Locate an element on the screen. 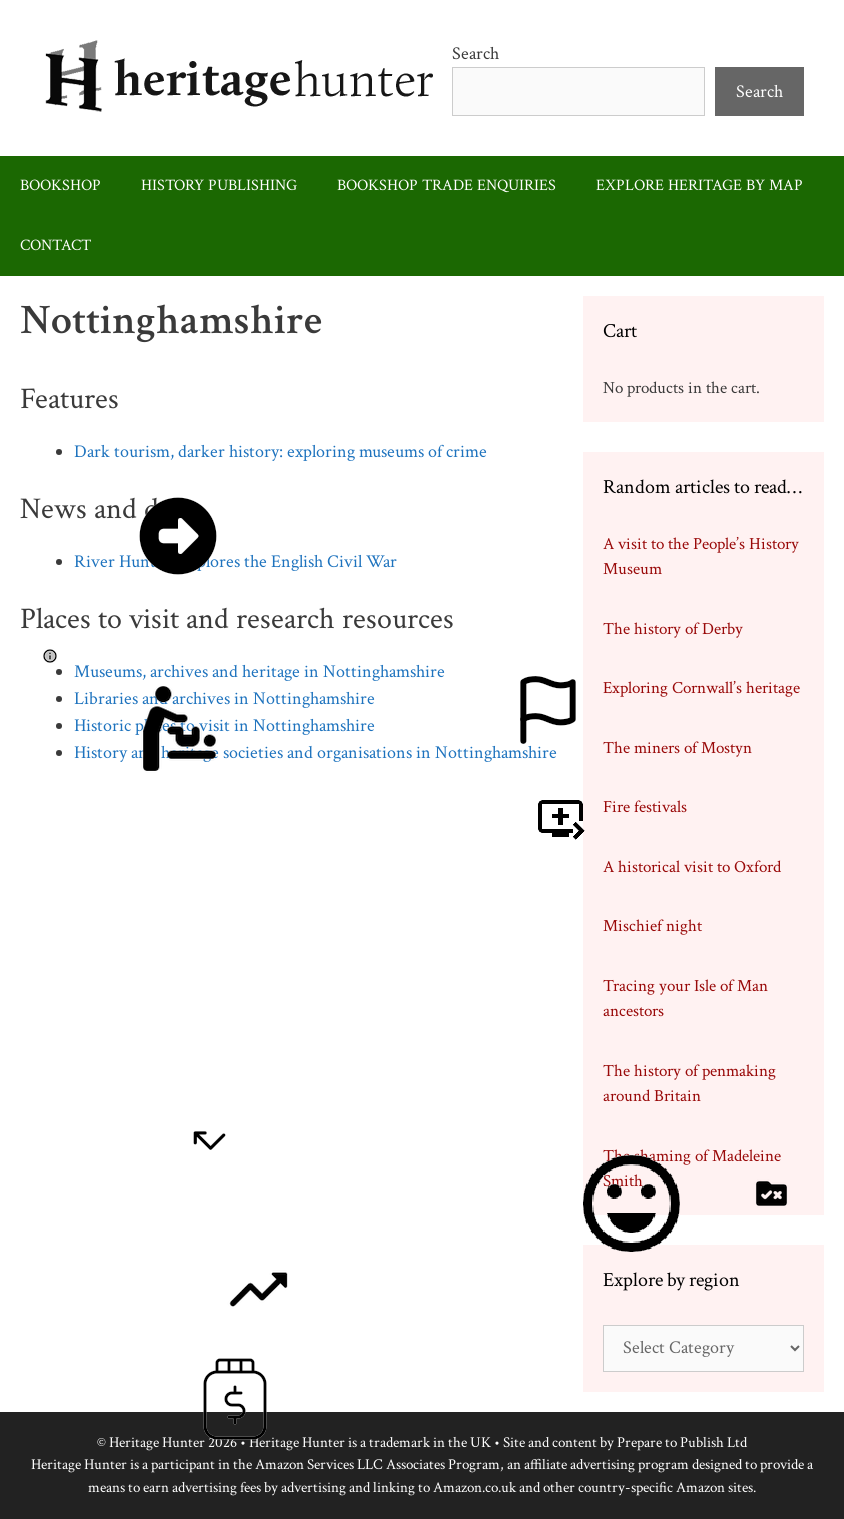  send a tip or donation is located at coordinates (235, 1399).